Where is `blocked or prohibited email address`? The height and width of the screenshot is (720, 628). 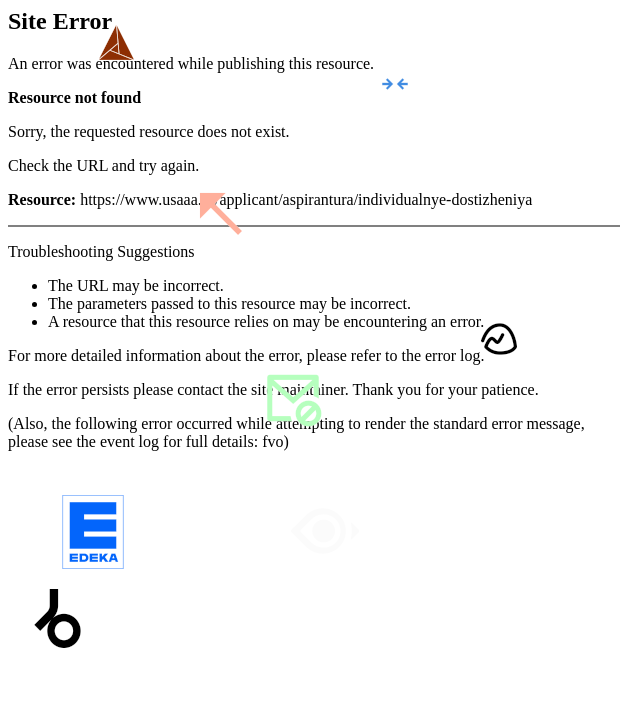 blocked or prohibited email address is located at coordinates (293, 398).